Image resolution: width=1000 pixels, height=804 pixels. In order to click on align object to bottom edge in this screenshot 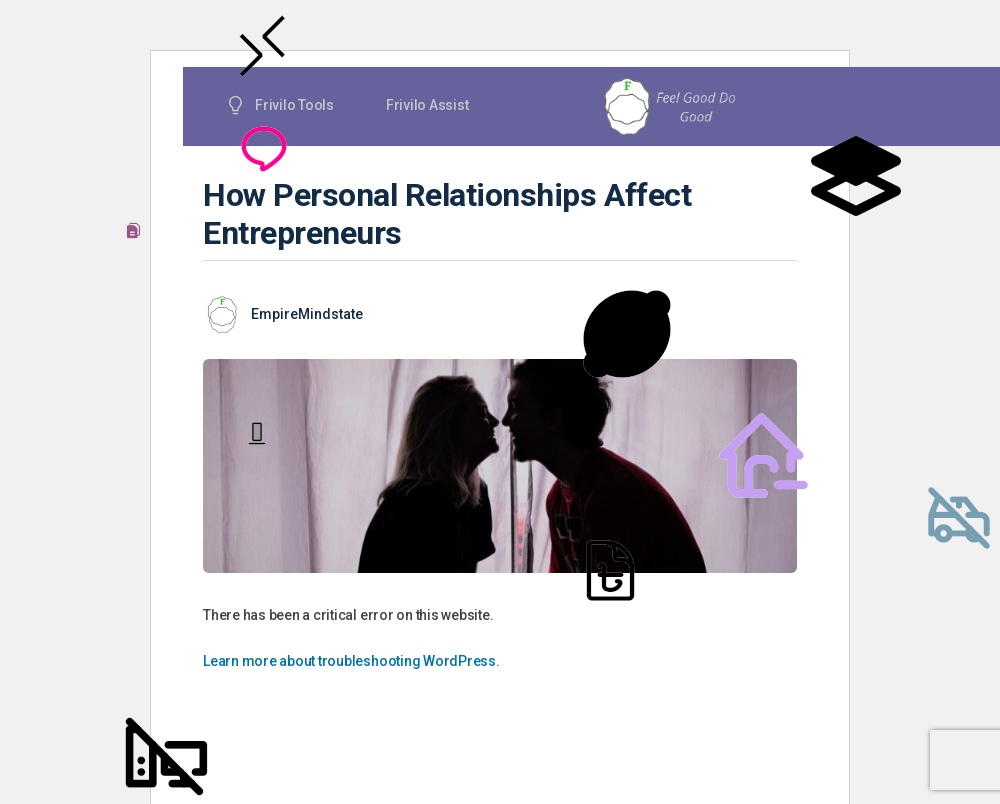, I will do `click(257, 433)`.